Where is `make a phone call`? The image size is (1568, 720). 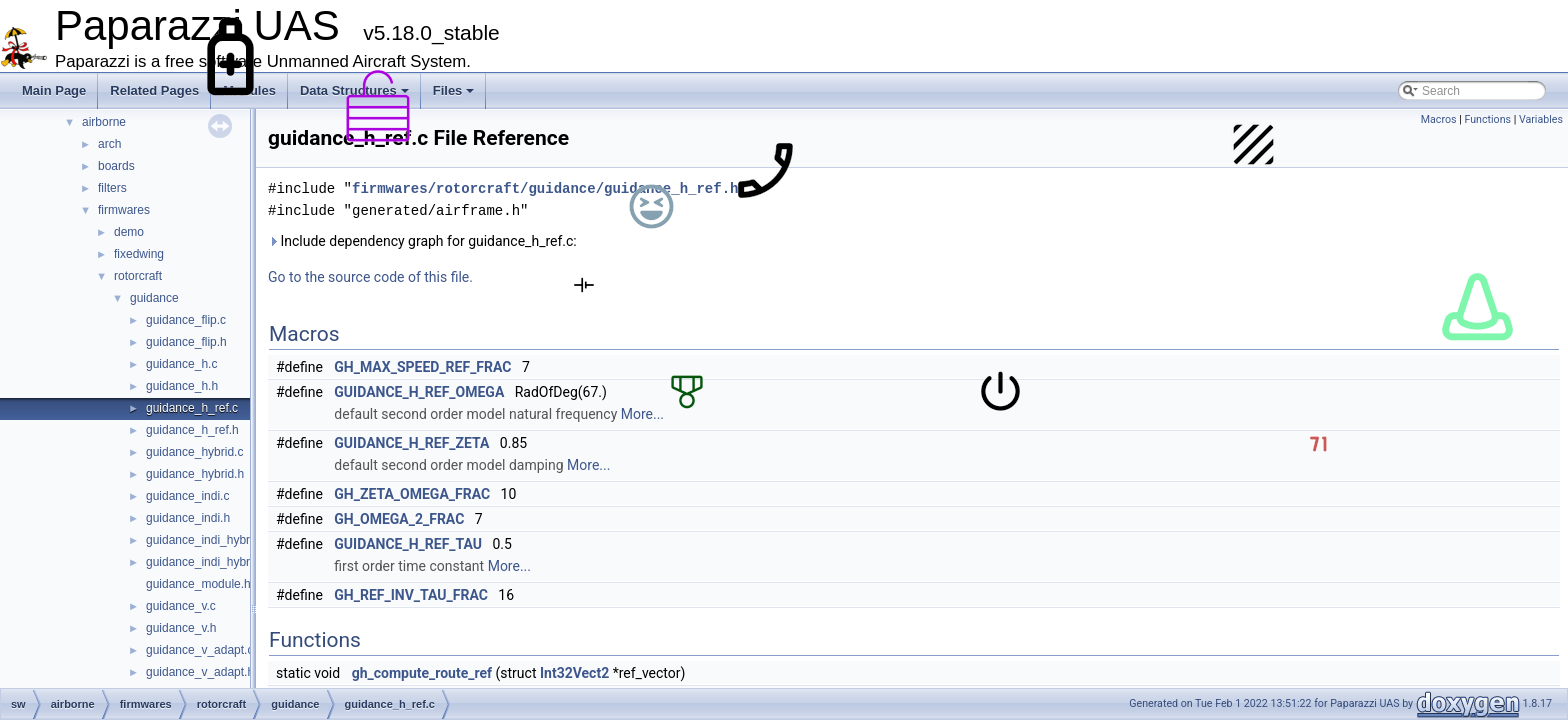
make a phone call is located at coordinates (765, 170).